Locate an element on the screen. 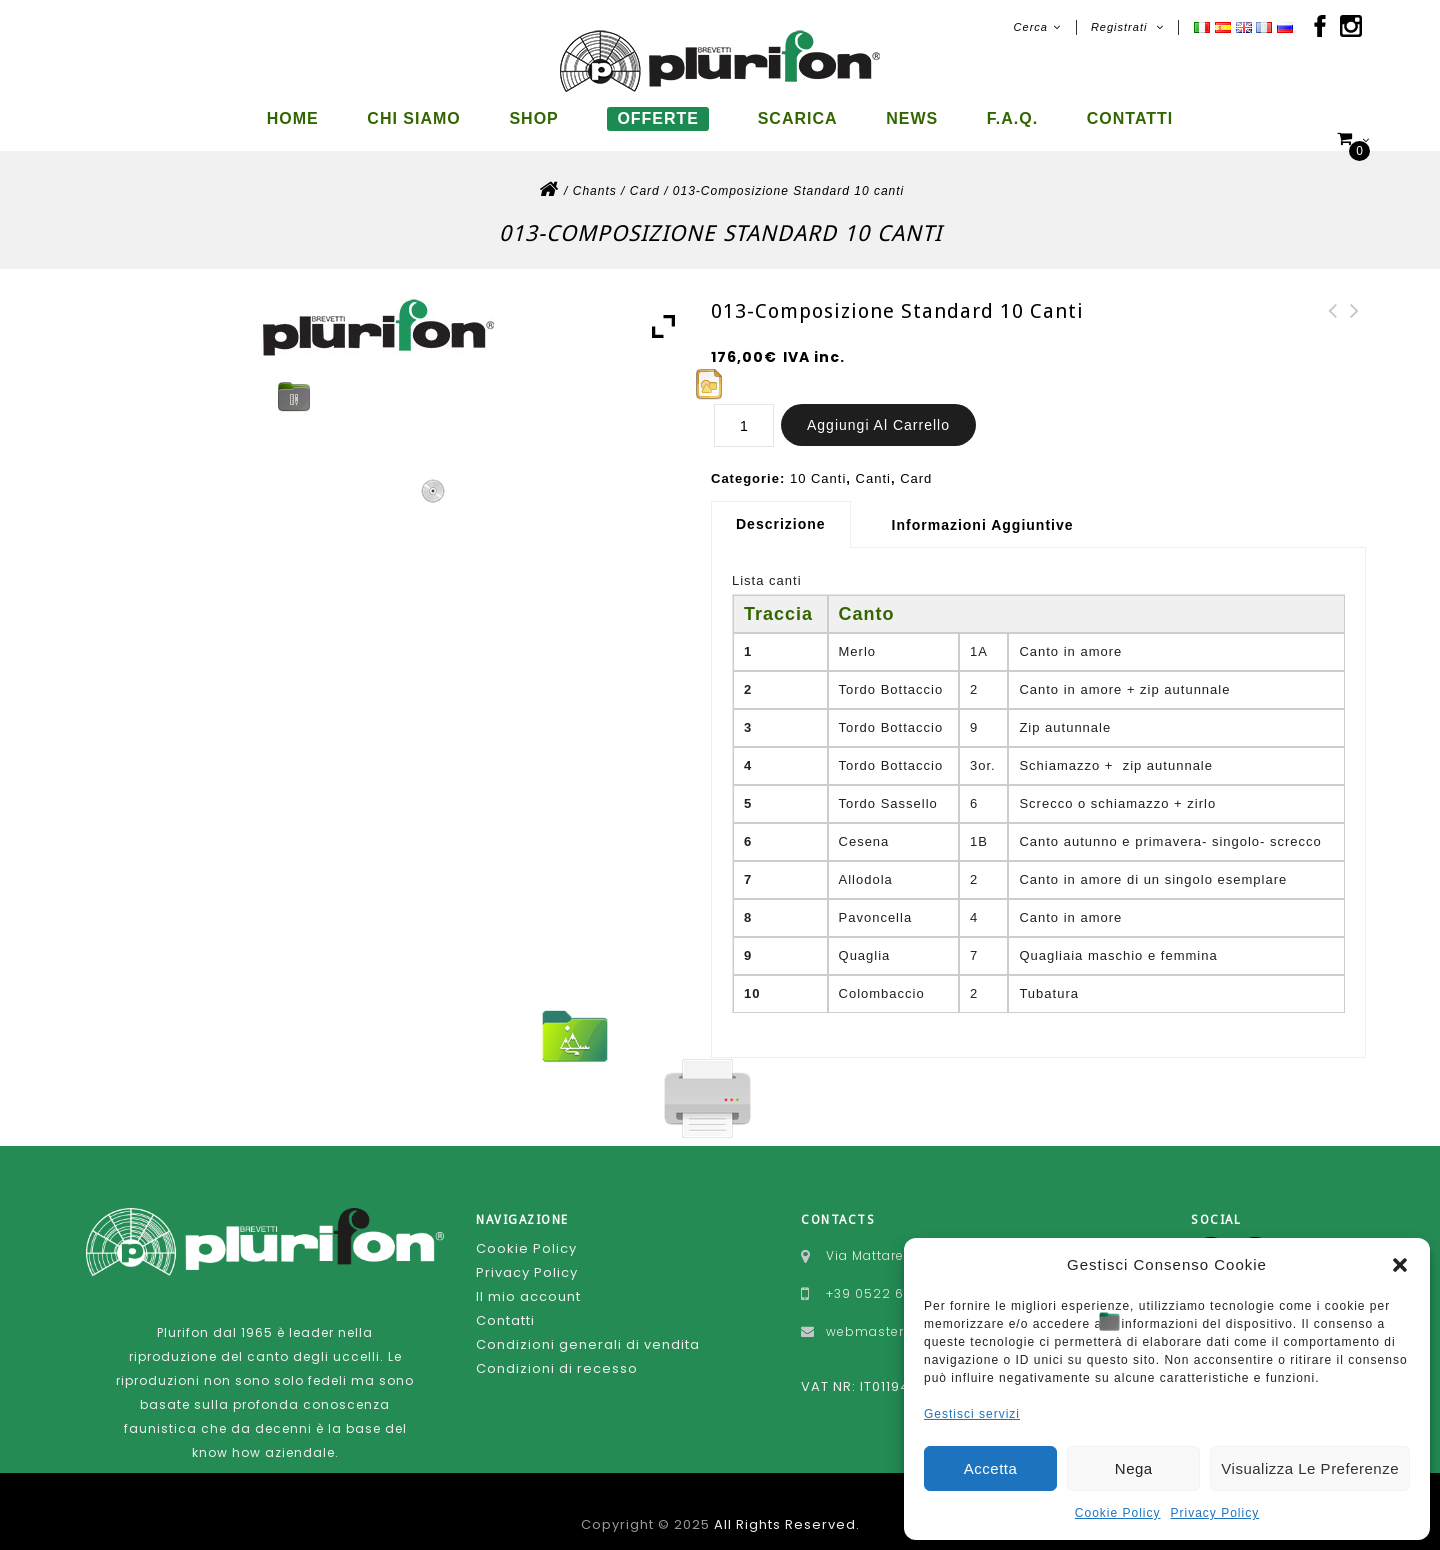 The image size is (1440, 1550). a libreoffice draw document file is located at coordinates (709, 384).